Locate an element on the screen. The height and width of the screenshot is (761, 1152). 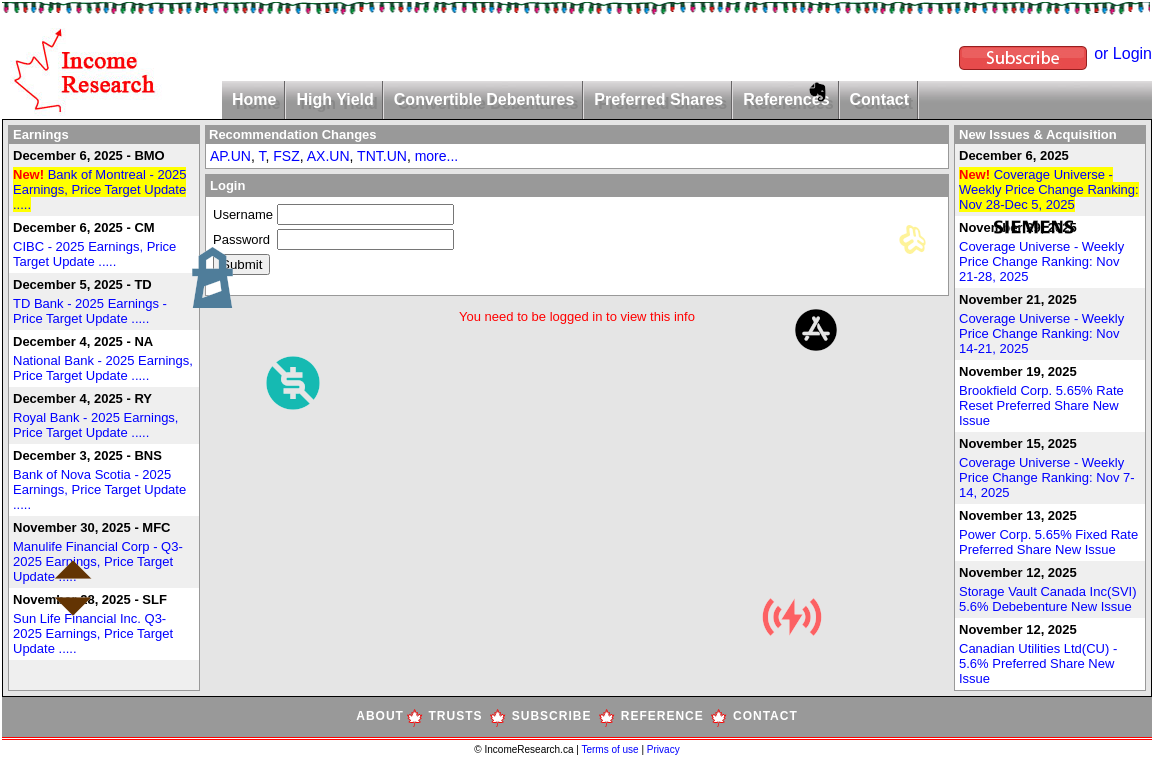
indicates wireless charging is active is located at coordinates (792, 617).